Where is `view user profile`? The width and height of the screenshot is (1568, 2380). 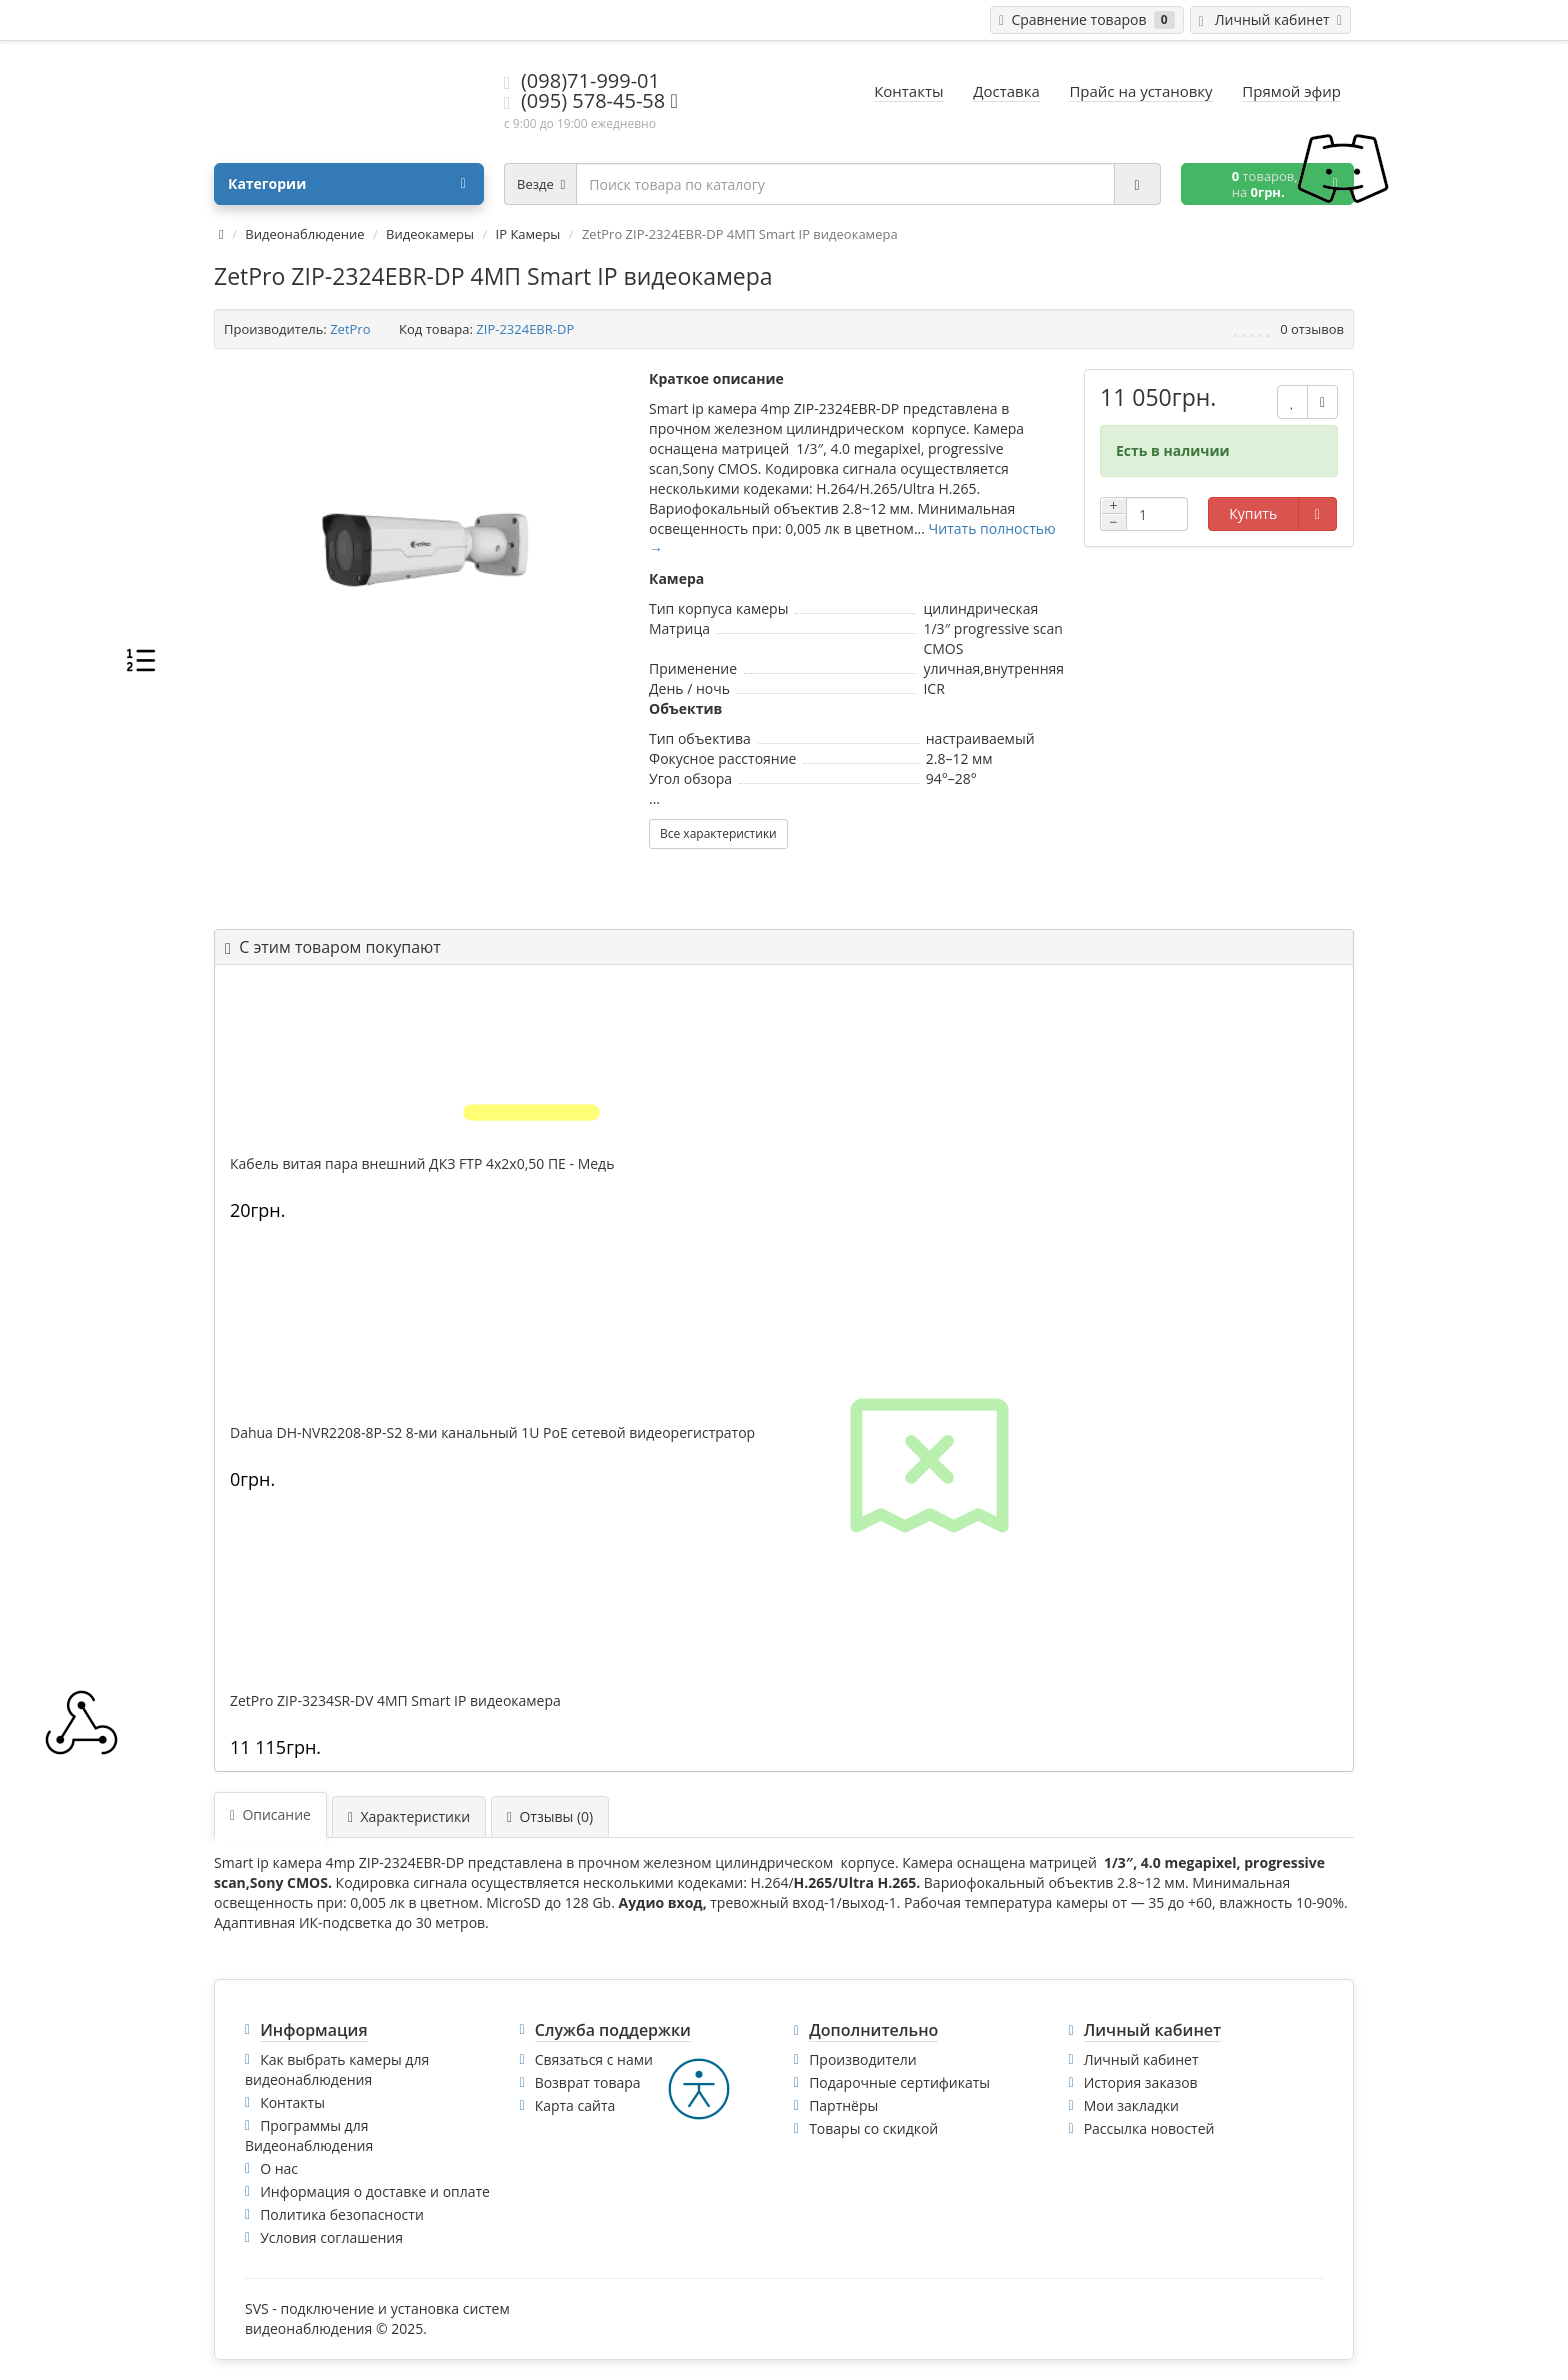
view user profile is located at coordinates (699, 2089).